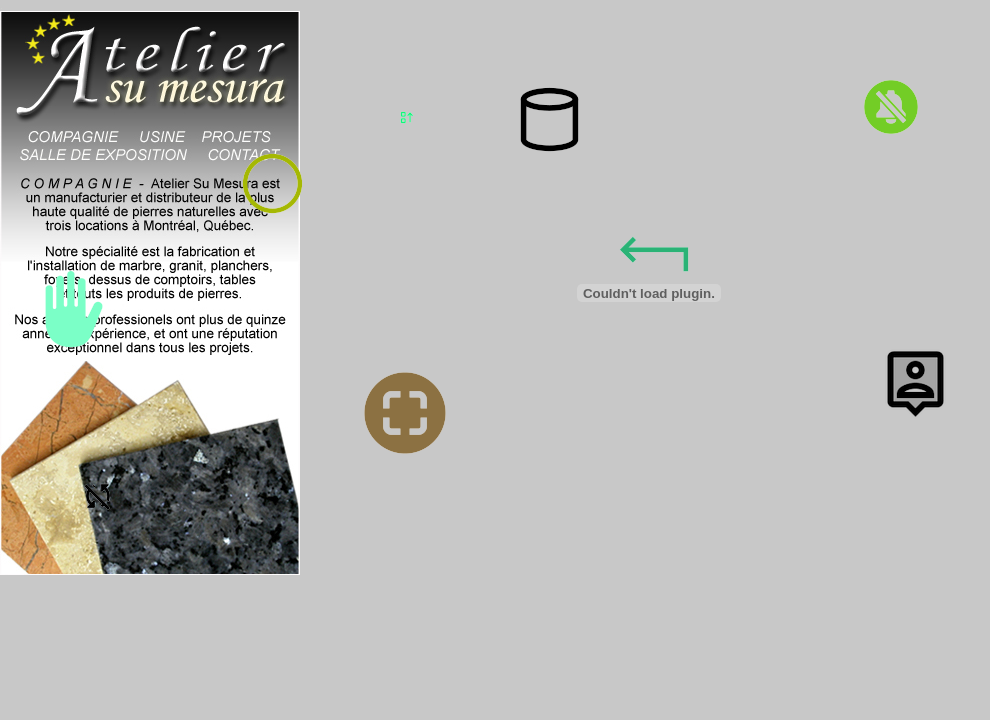  Describe the element at coordinates (98, 496) in the screenshot. I see `sync is disabled or turned off` at that location.